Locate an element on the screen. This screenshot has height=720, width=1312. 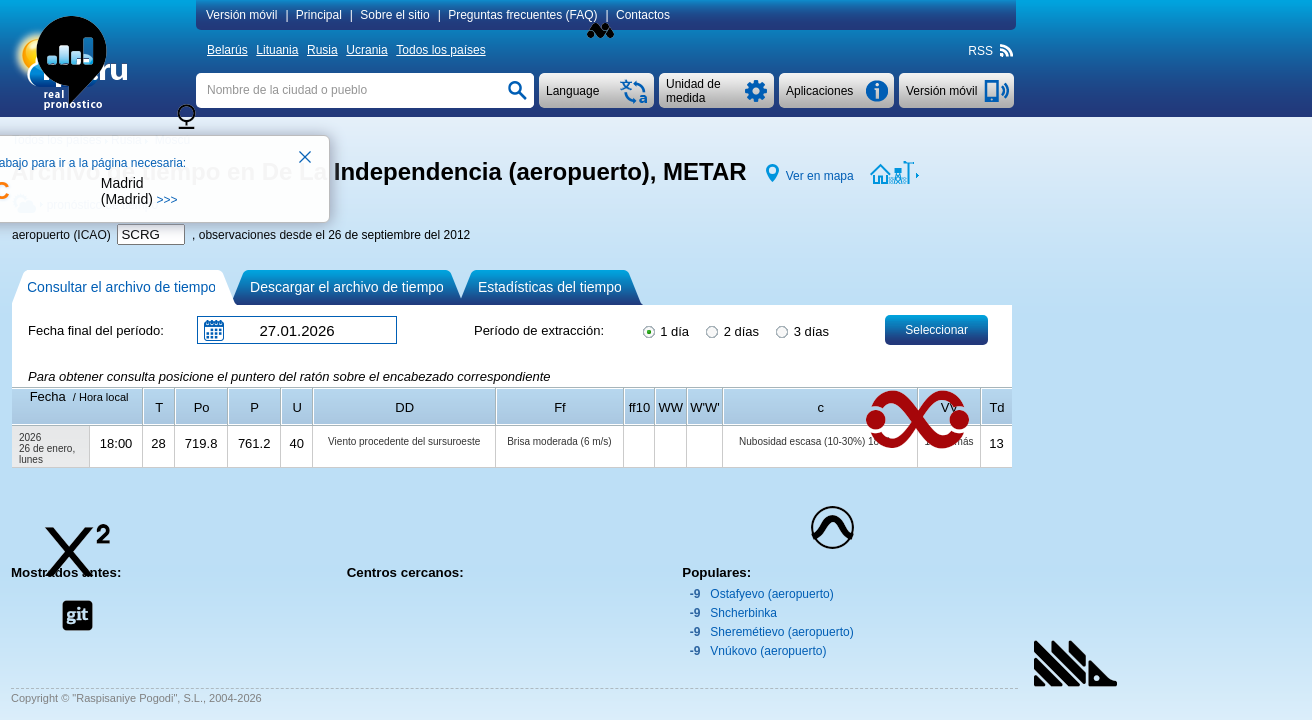
open Redash dashboard is located at coordinates (71, 60).